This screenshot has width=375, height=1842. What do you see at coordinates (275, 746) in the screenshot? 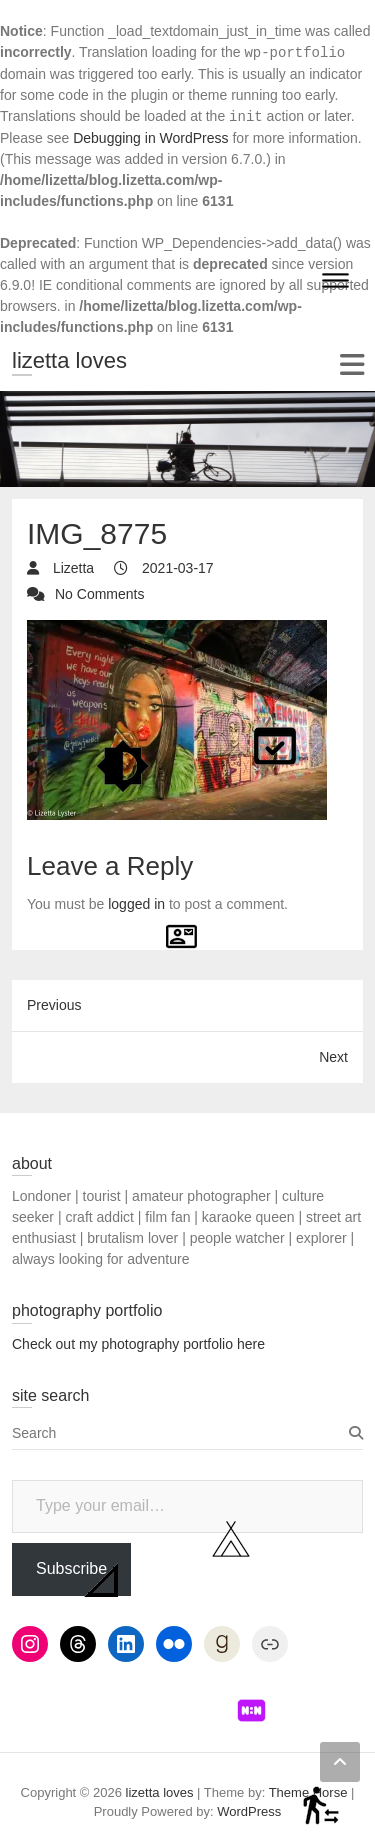
I see `domain verification complete` at bounding box center [275, 746].